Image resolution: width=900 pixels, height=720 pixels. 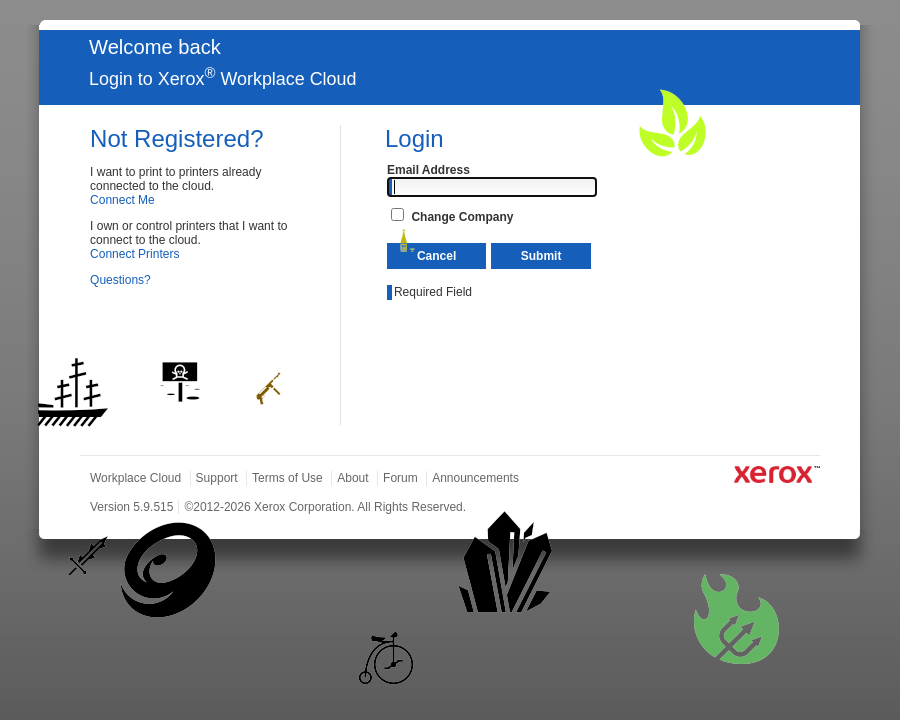 I want to click on equip a broken or shattered weapon, so click(x=87, y=556).